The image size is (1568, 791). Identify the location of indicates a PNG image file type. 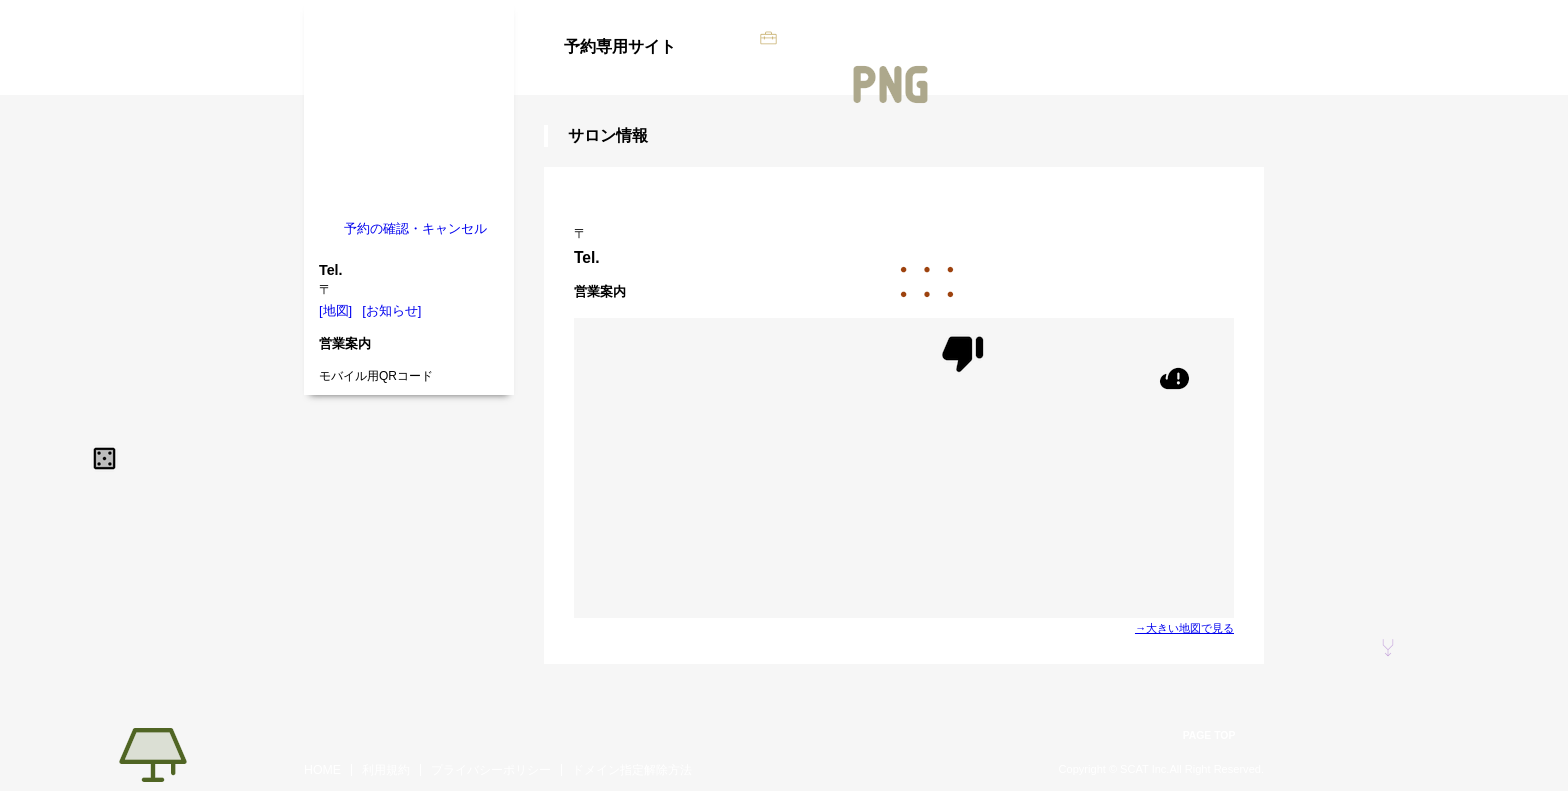
(890, 84).